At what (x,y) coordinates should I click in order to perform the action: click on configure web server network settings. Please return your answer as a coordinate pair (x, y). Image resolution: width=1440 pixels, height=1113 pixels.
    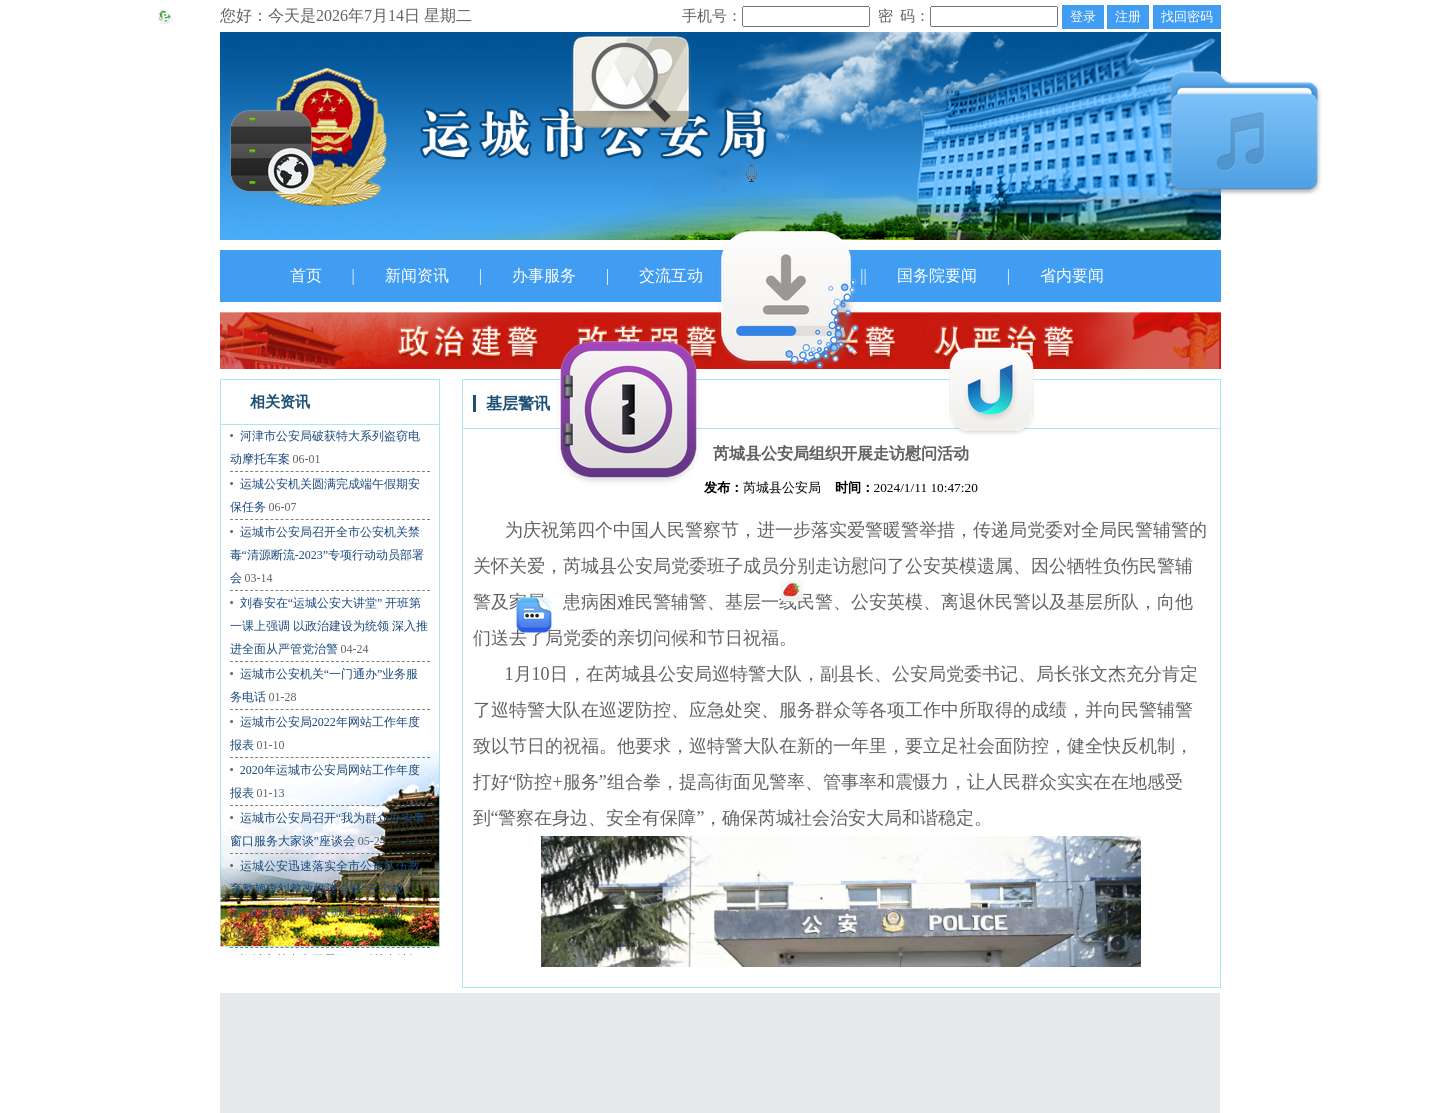
    Looking at the image, I should click on (271, 151).